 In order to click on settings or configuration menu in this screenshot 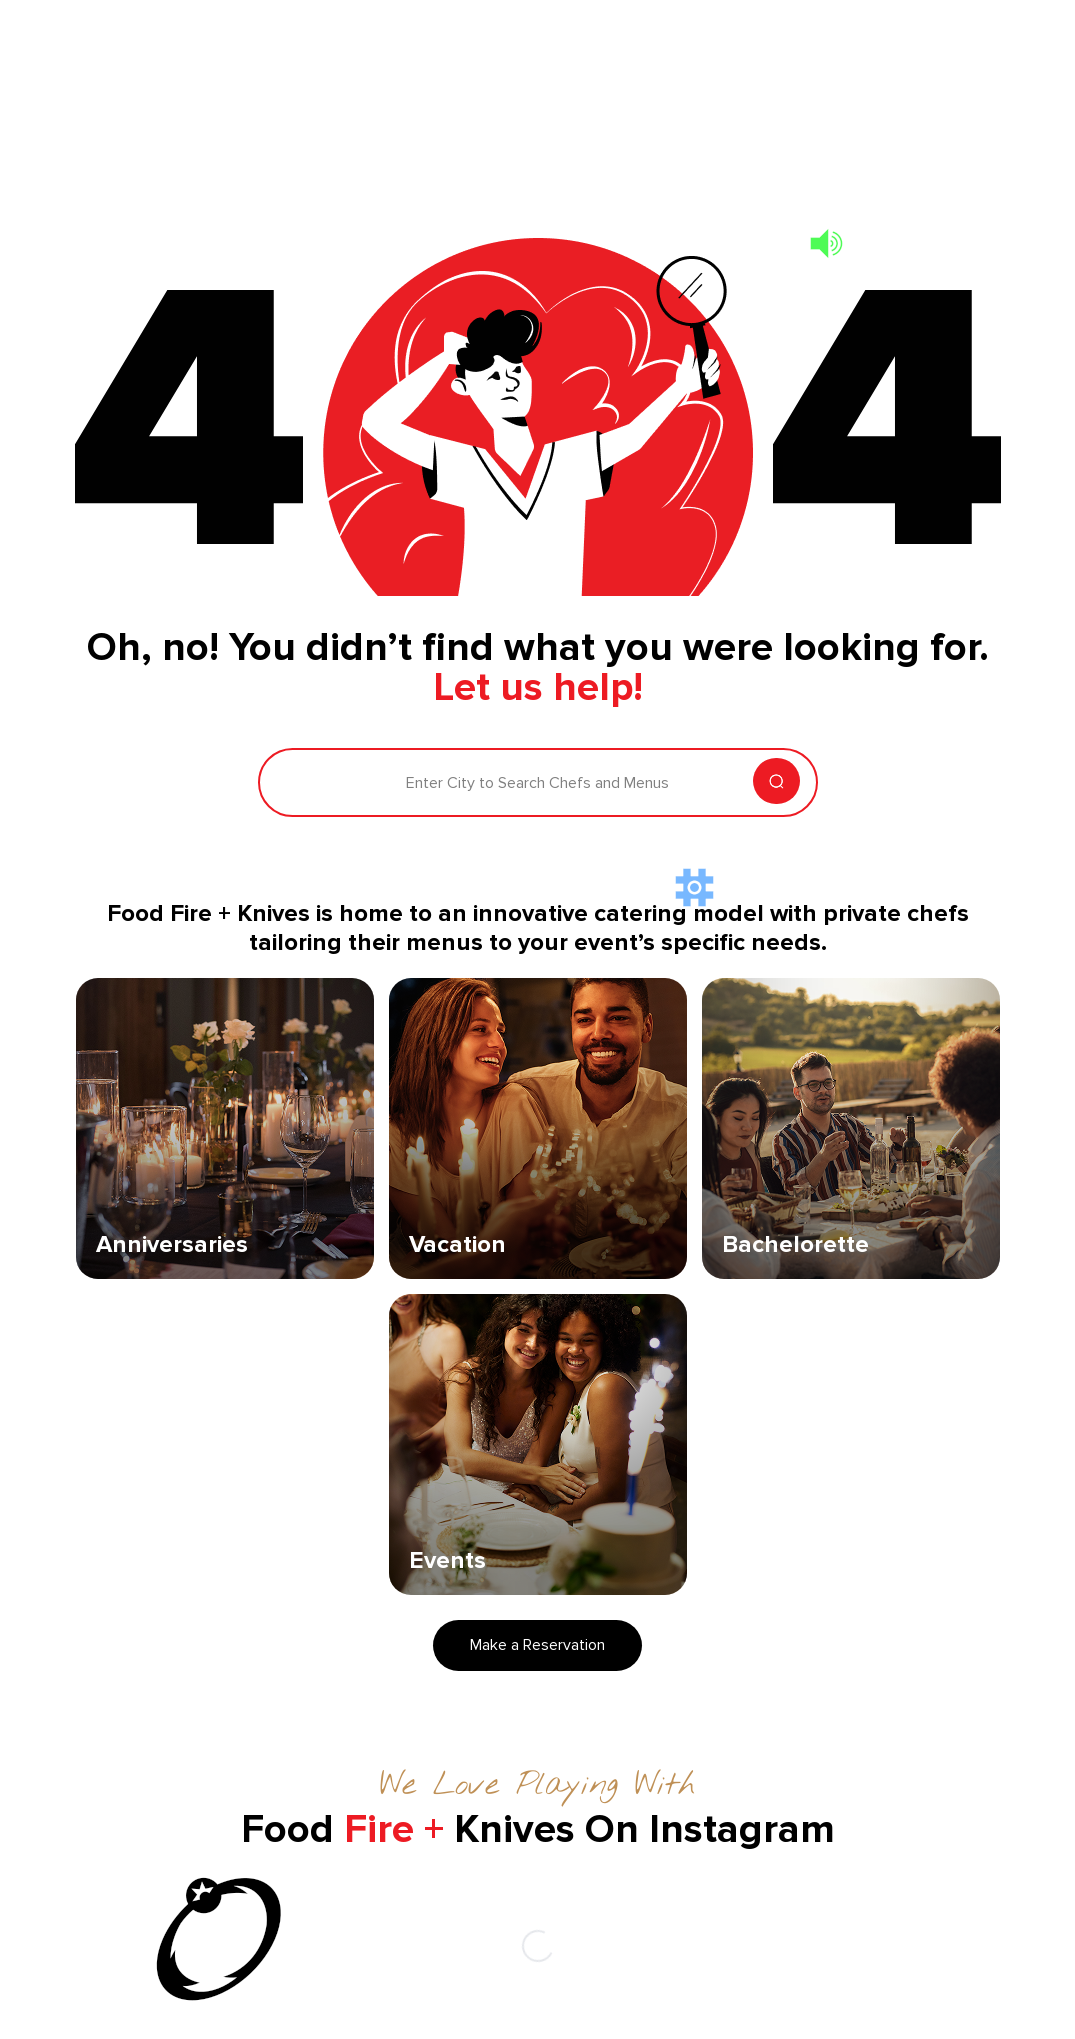, I will do `click(694, 887)`.